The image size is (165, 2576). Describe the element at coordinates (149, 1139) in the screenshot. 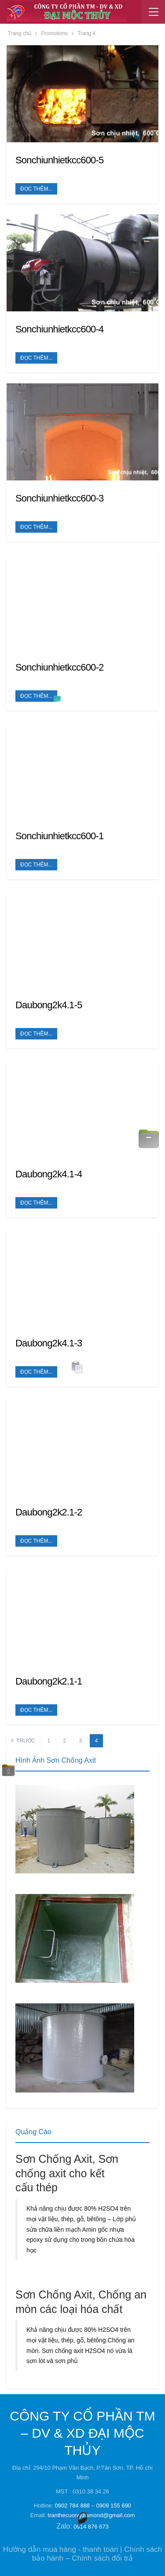

I see `open the file manager application` at that location.